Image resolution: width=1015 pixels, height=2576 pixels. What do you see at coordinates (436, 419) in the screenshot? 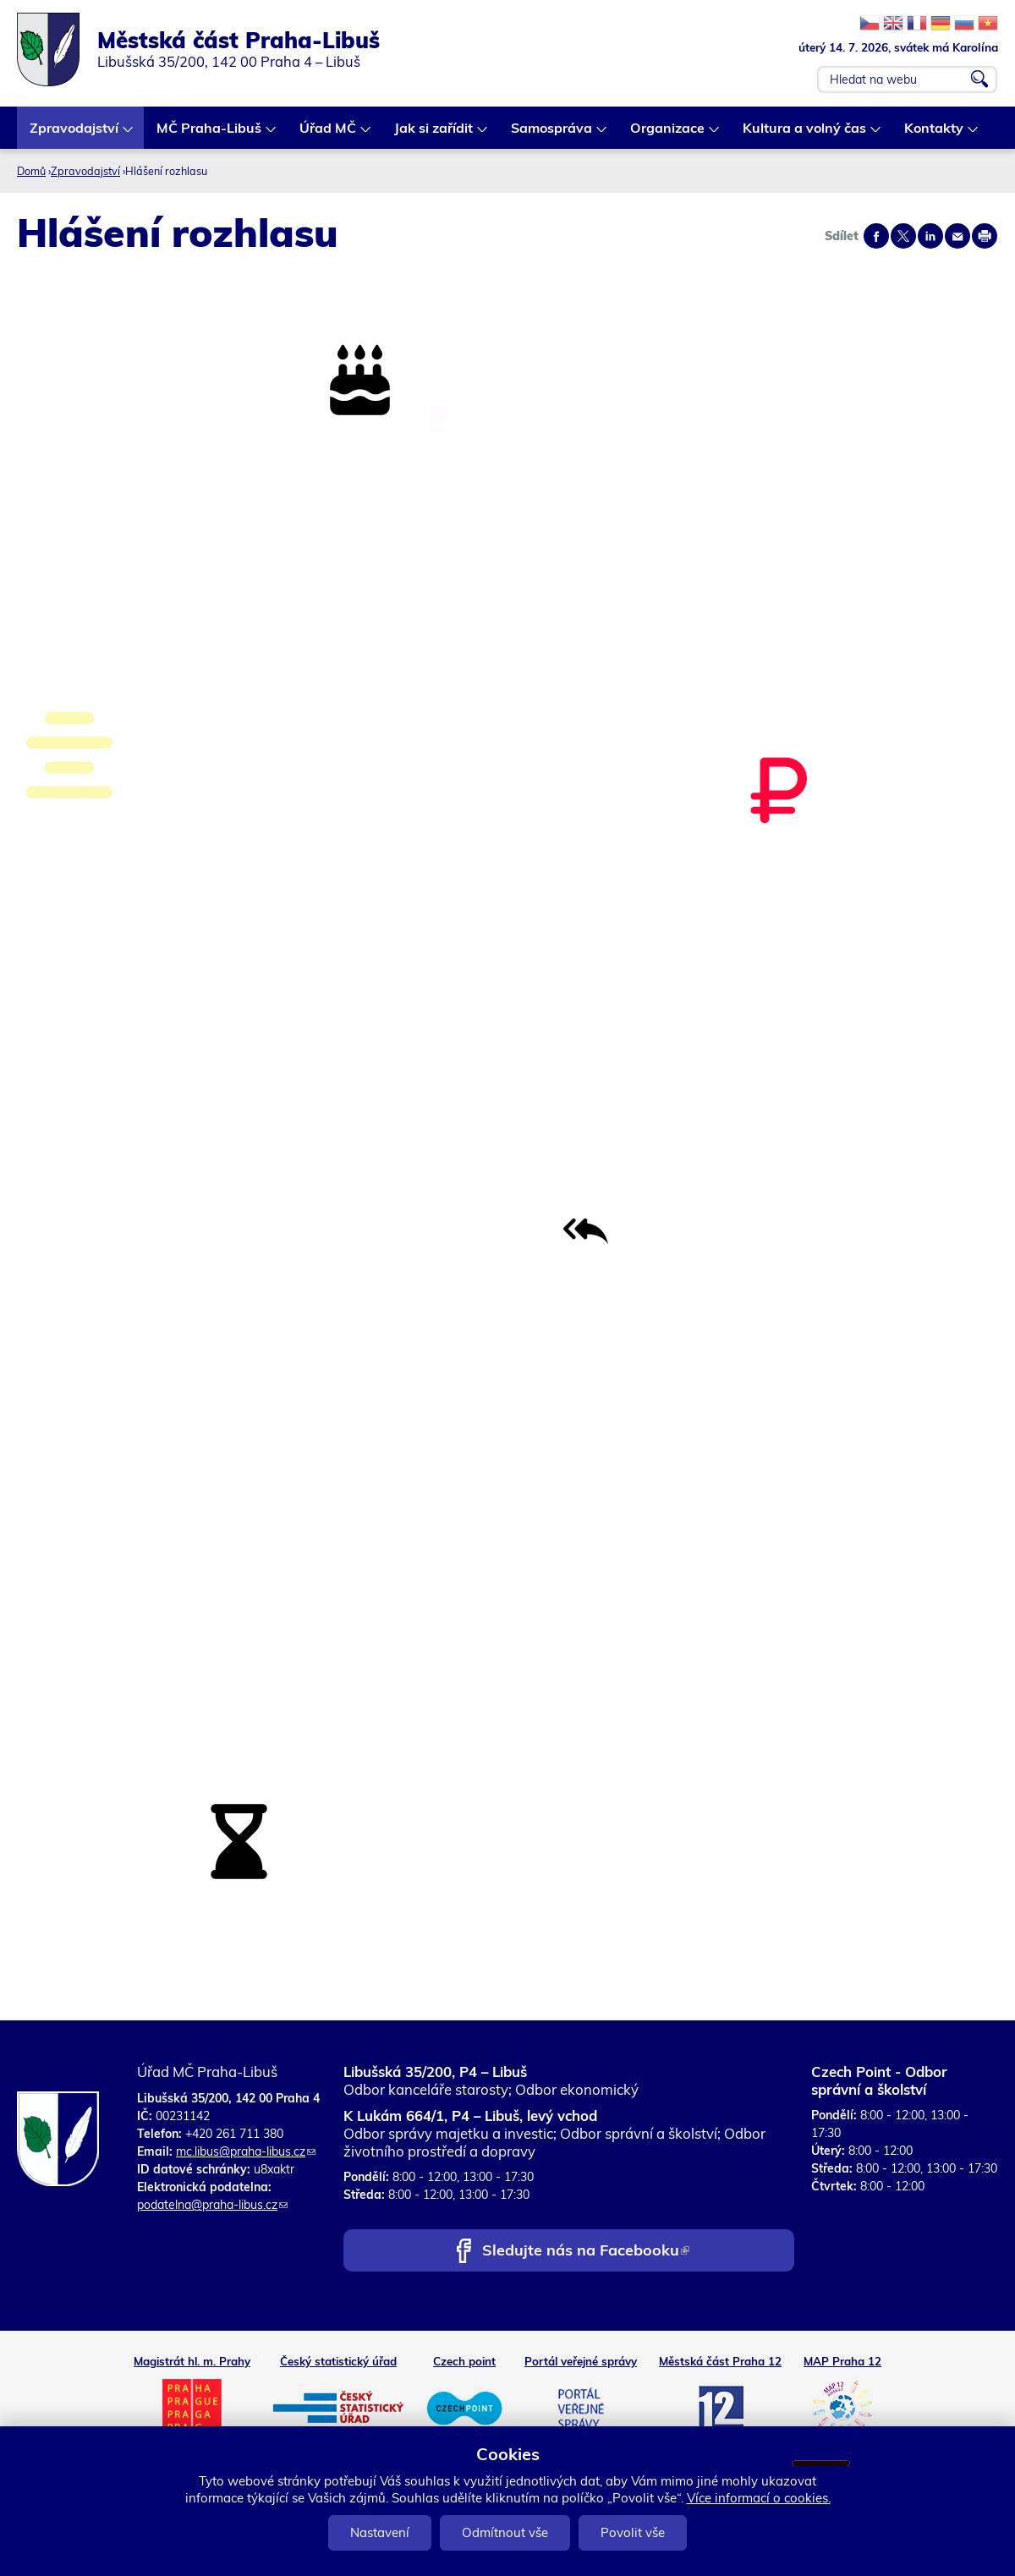
I see `access blender 3D software` at bounding box center [436, 419].